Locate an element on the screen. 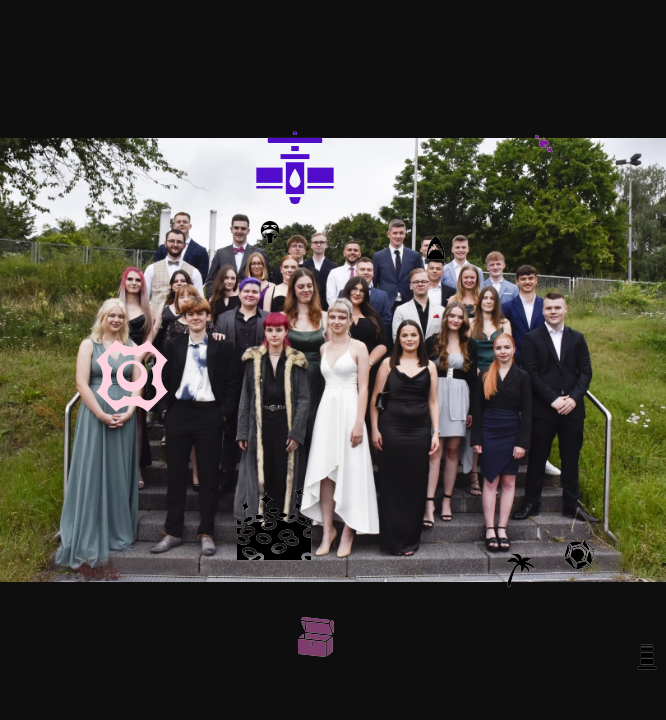 The width and height of the screenshot is (666, 720). in-game premium currency or gems is located at coordinates (579, 554).